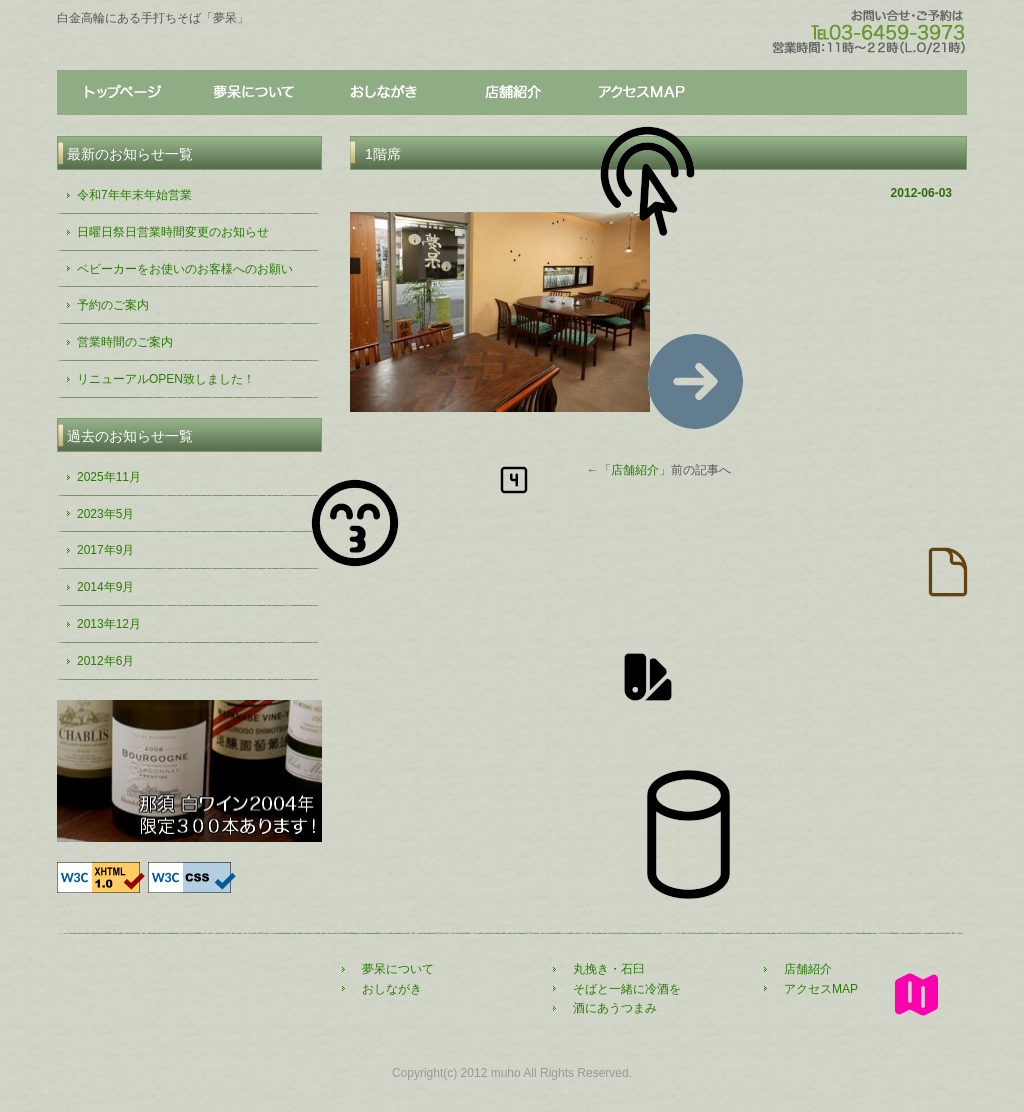  Describe the element at coordinates (948, 572) in the screenshot. I see `view document` at that location.